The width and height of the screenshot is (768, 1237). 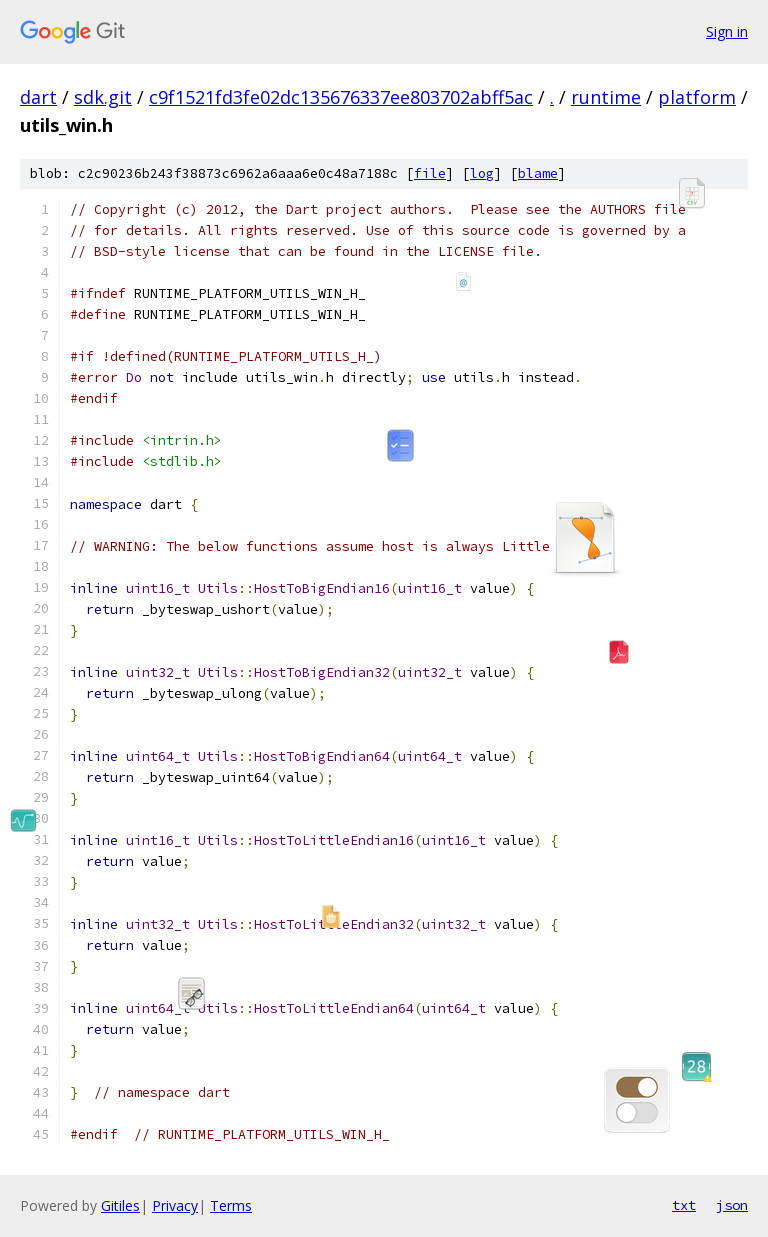 What do you see at coordinates (586, 537) in the screenshot?
I see `open a vector drawing or illustration file` at bounding box center [586, 537].